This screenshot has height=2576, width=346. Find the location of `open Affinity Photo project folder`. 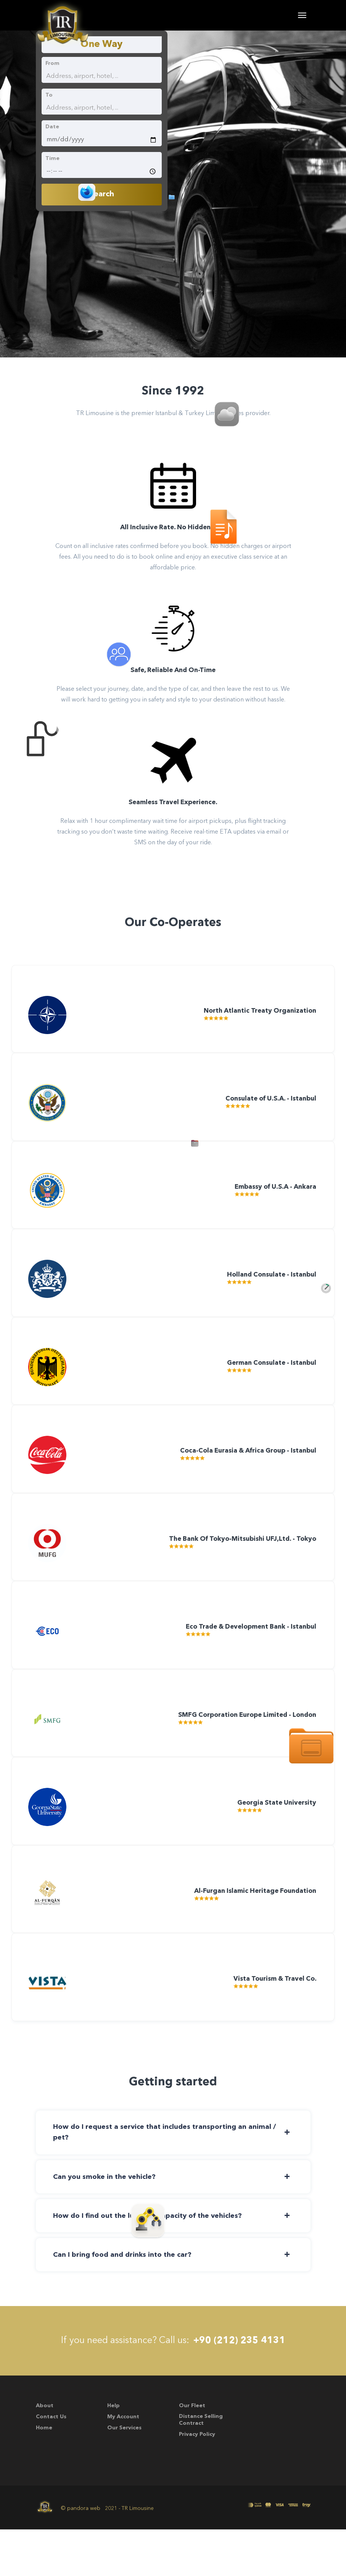

open Affinity Photo project folder is located at coordinates (172, 197).